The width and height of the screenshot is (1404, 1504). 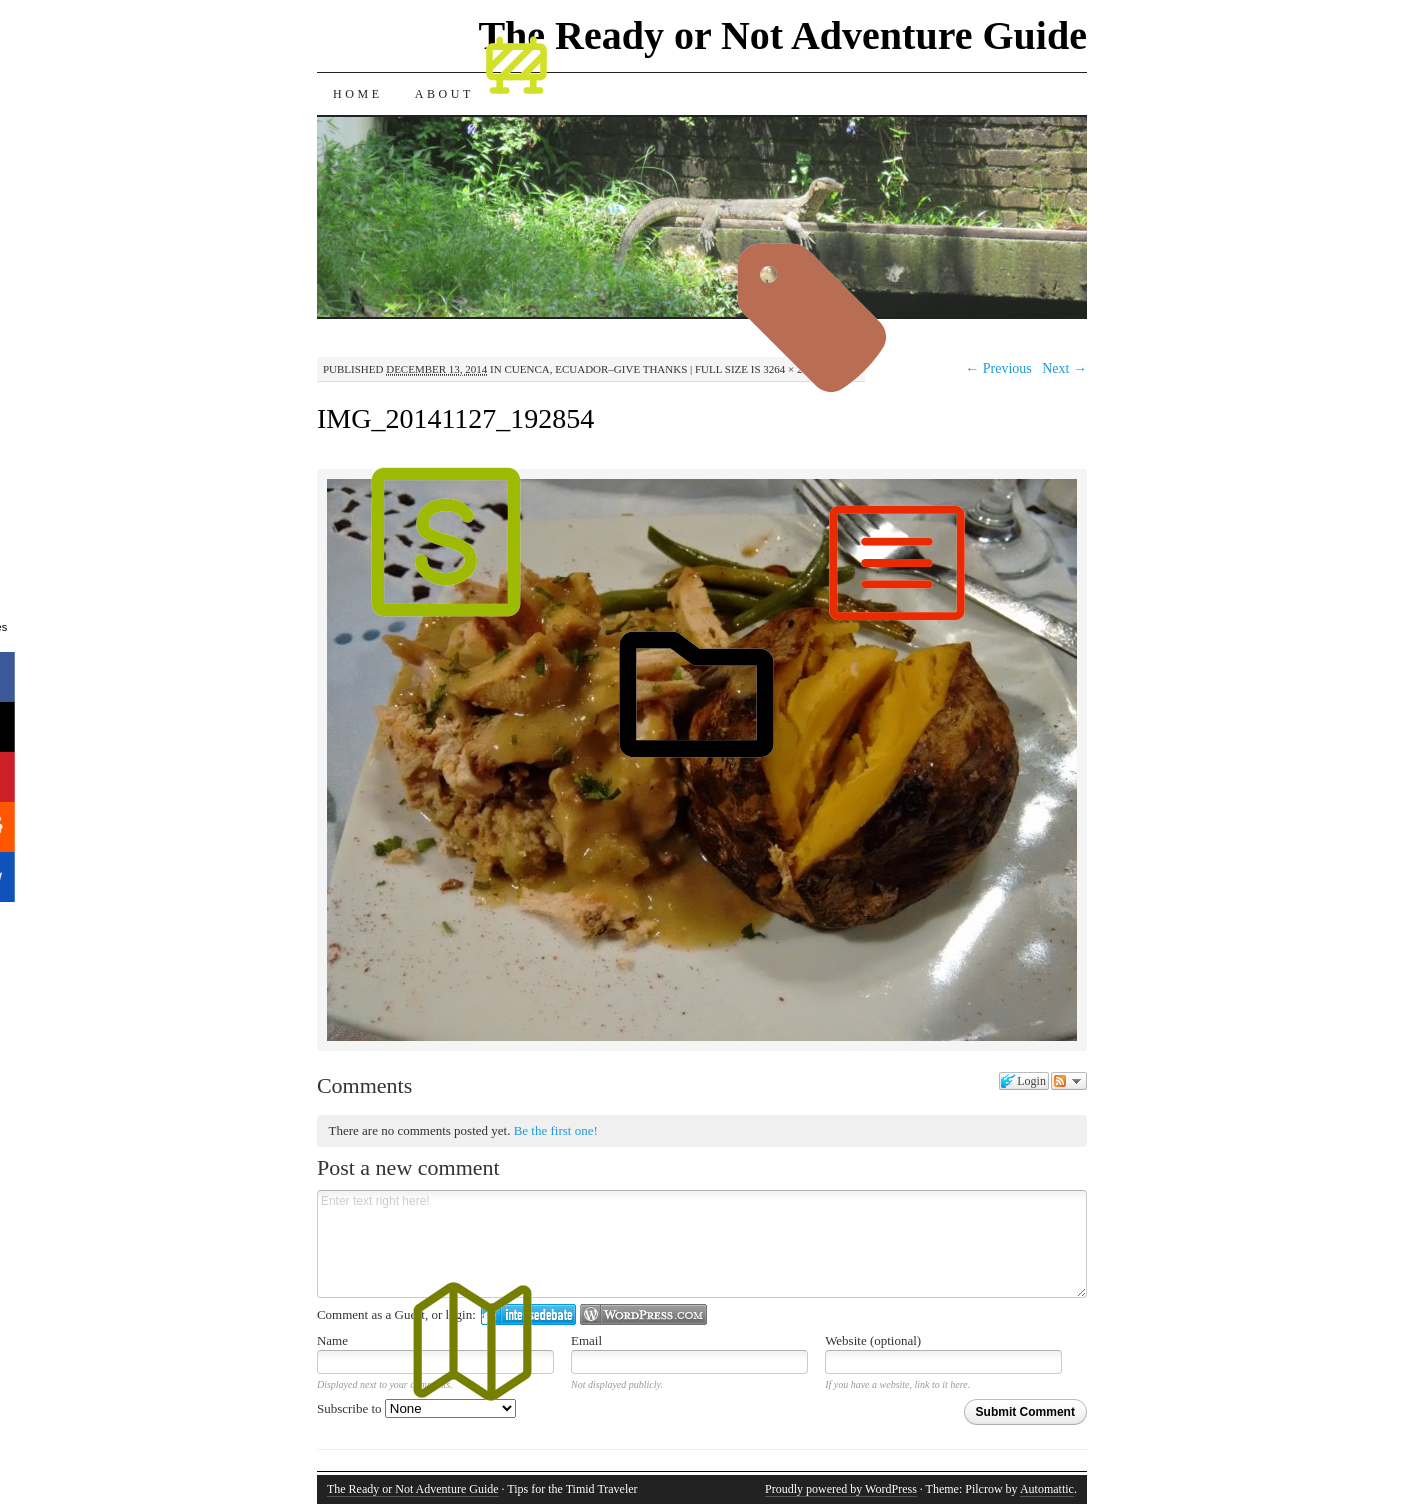 I want to click on add a tag or label to an item, so click(x=810, y=316).